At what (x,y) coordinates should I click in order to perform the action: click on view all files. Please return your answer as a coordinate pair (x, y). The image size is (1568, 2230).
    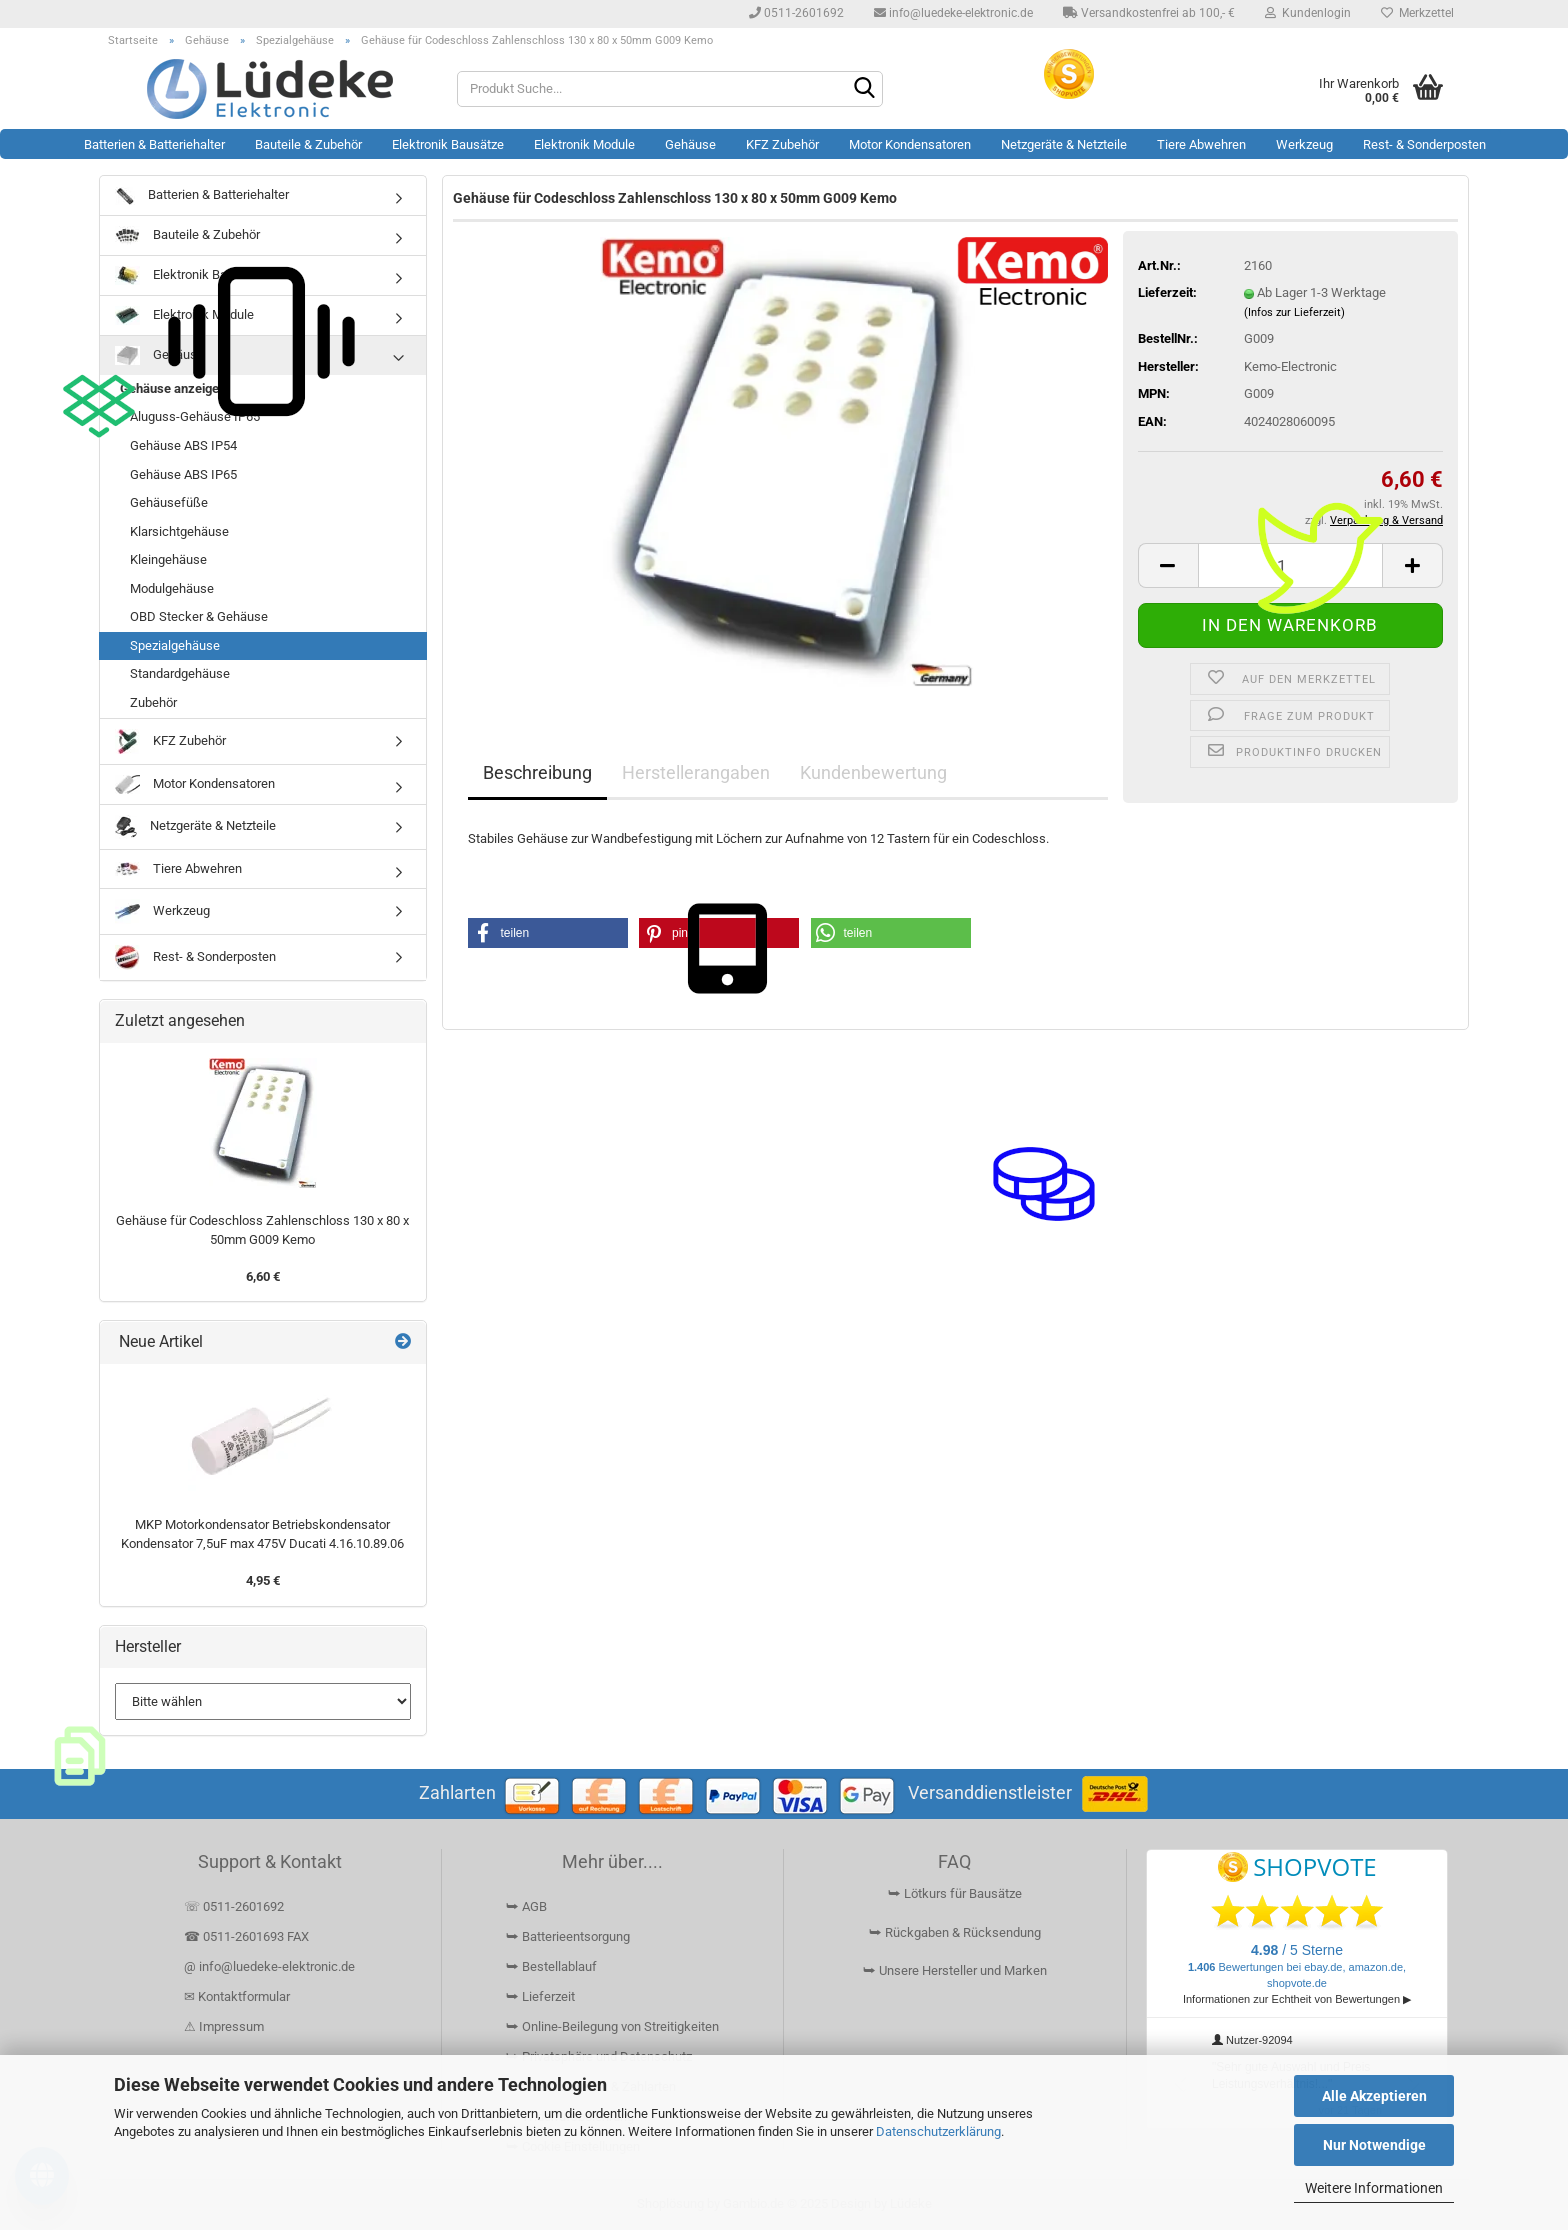
    Looking at the image, I should click on (79, 1756).